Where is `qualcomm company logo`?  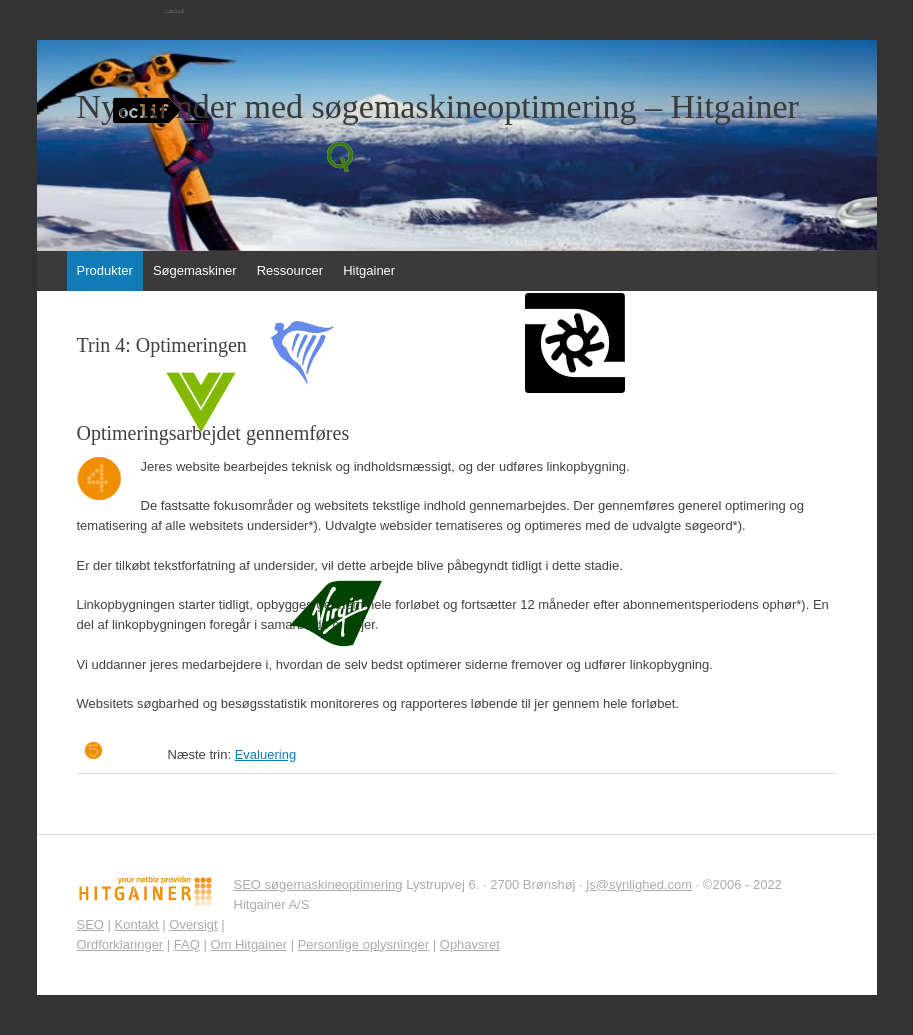
qualcomm company logo is located at coordinates (340, 157).